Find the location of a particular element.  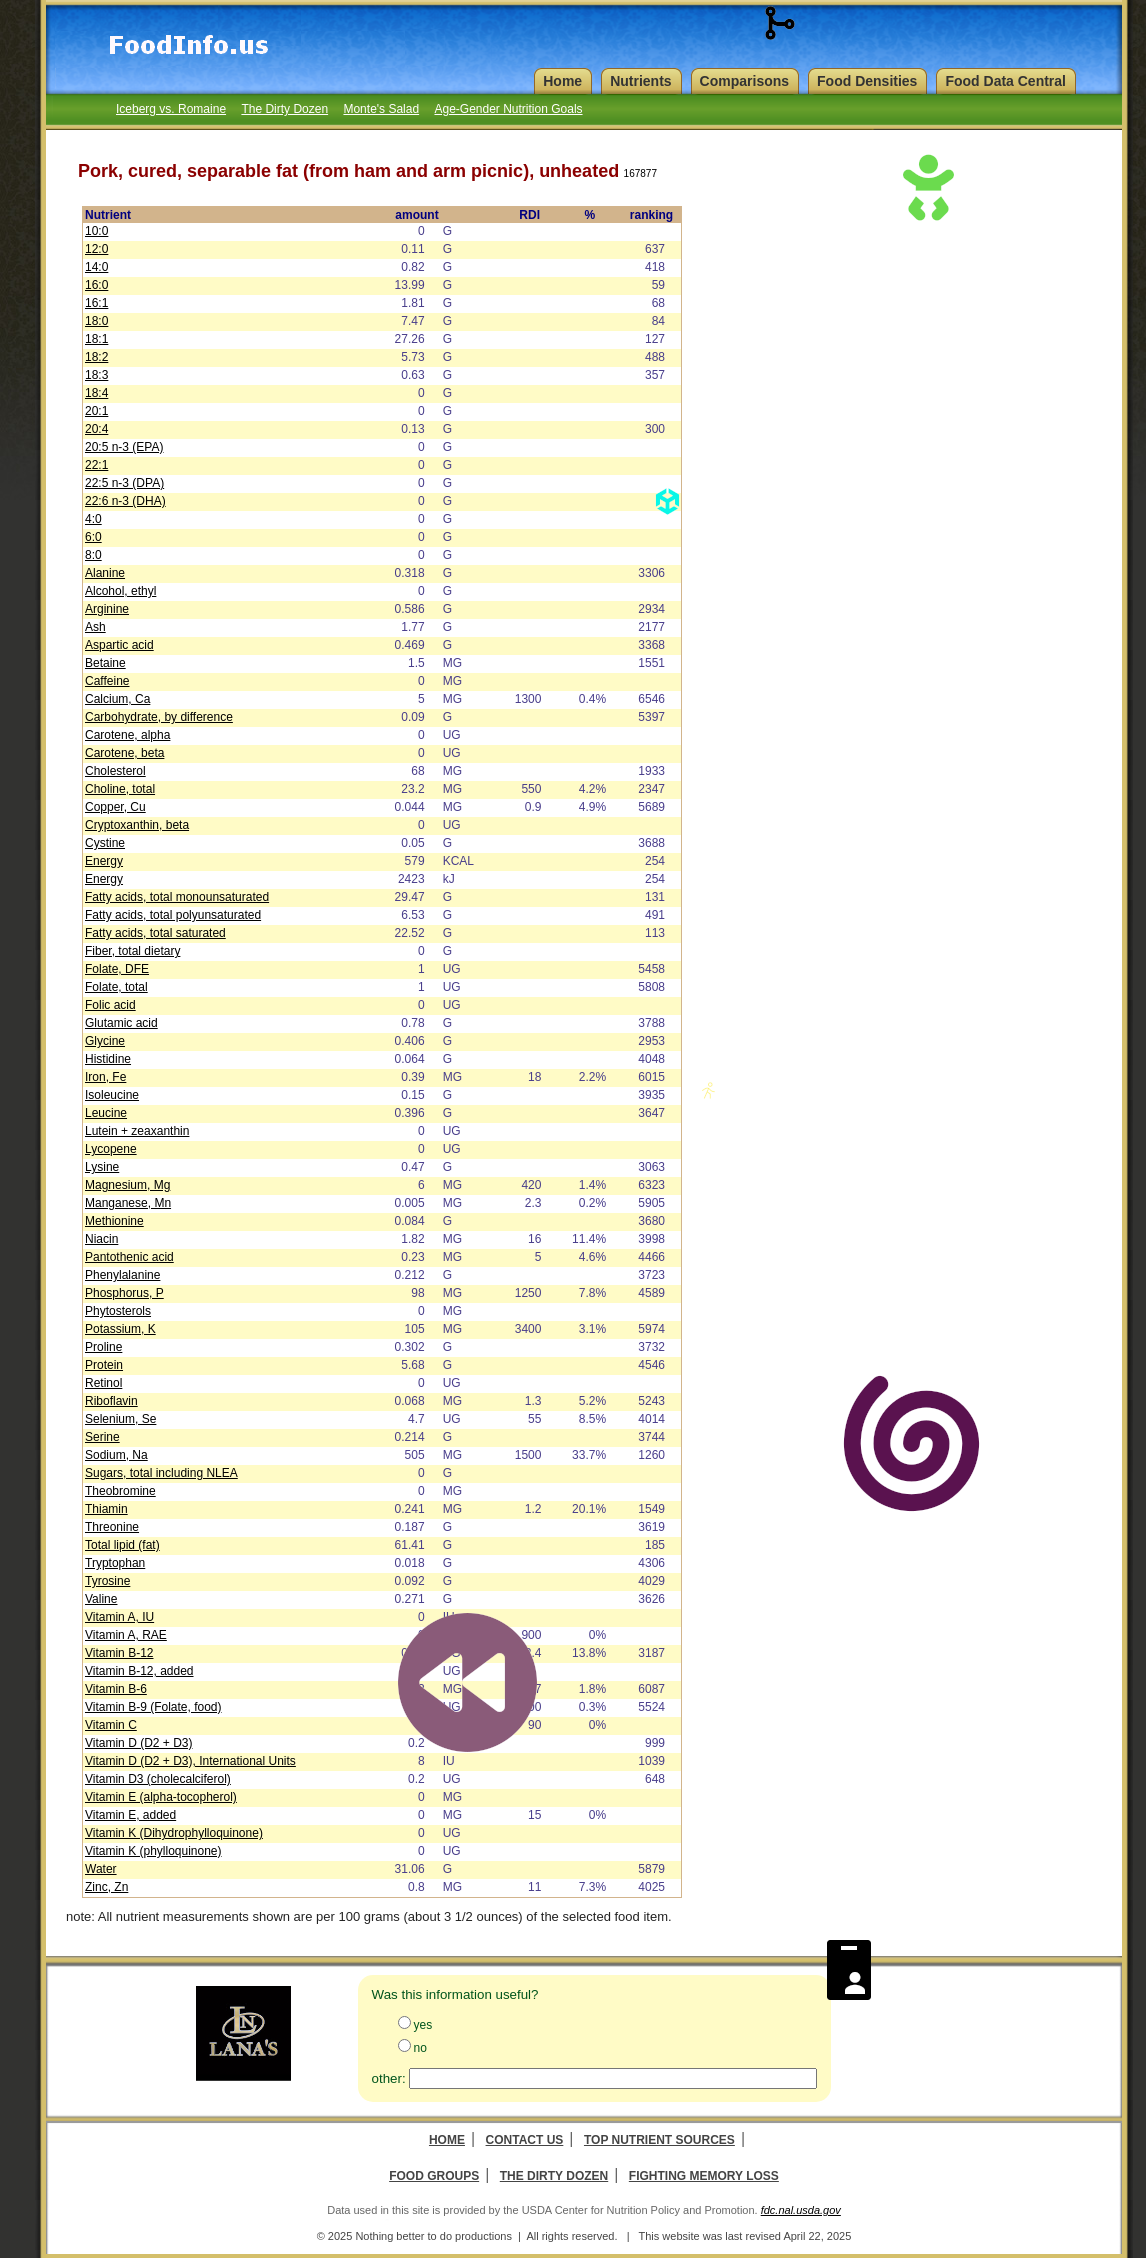

merge branches in version control is located at coordinates (780, 23).